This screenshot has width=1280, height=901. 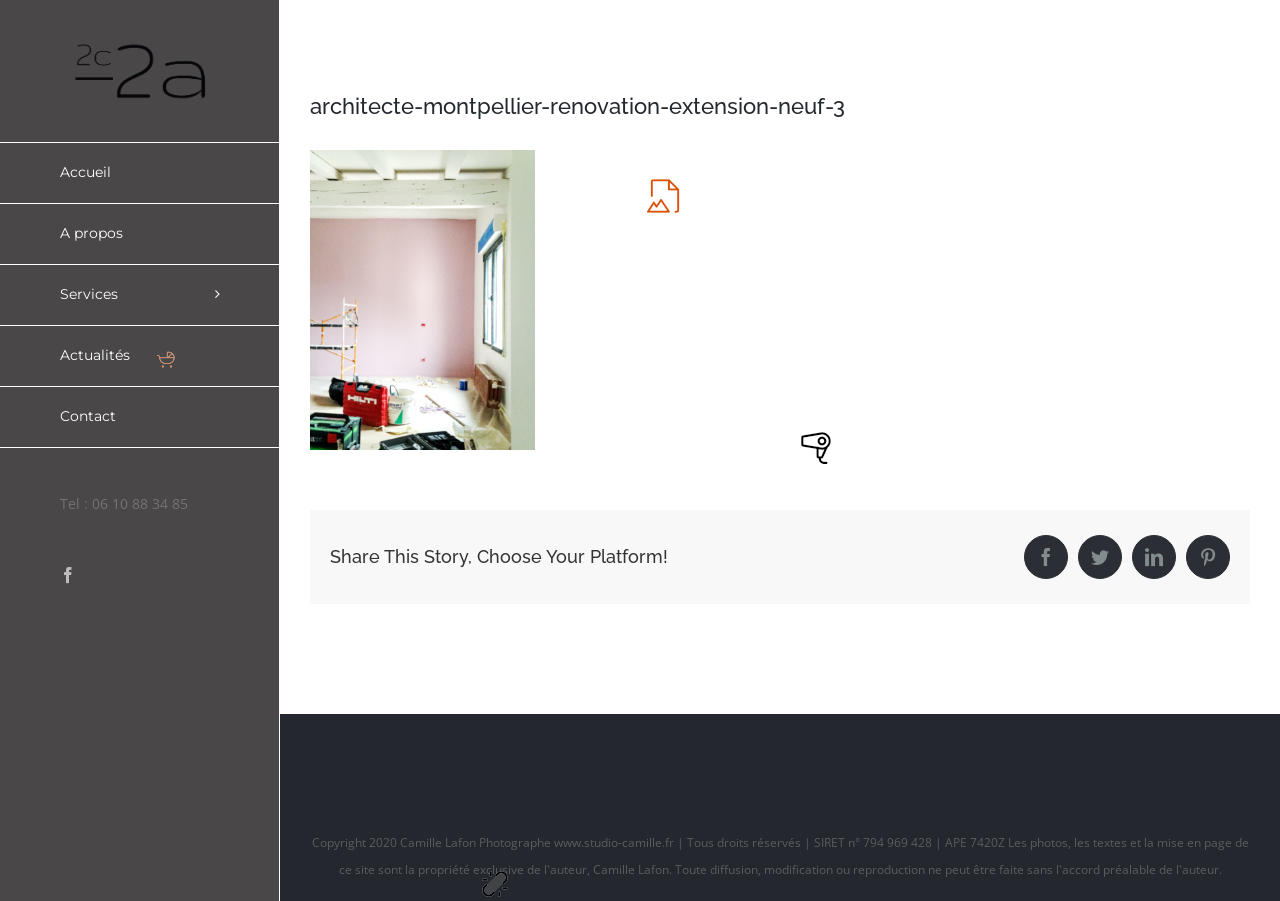 I want to click on access baby or parenting-related features, so click(x=166, y=359).